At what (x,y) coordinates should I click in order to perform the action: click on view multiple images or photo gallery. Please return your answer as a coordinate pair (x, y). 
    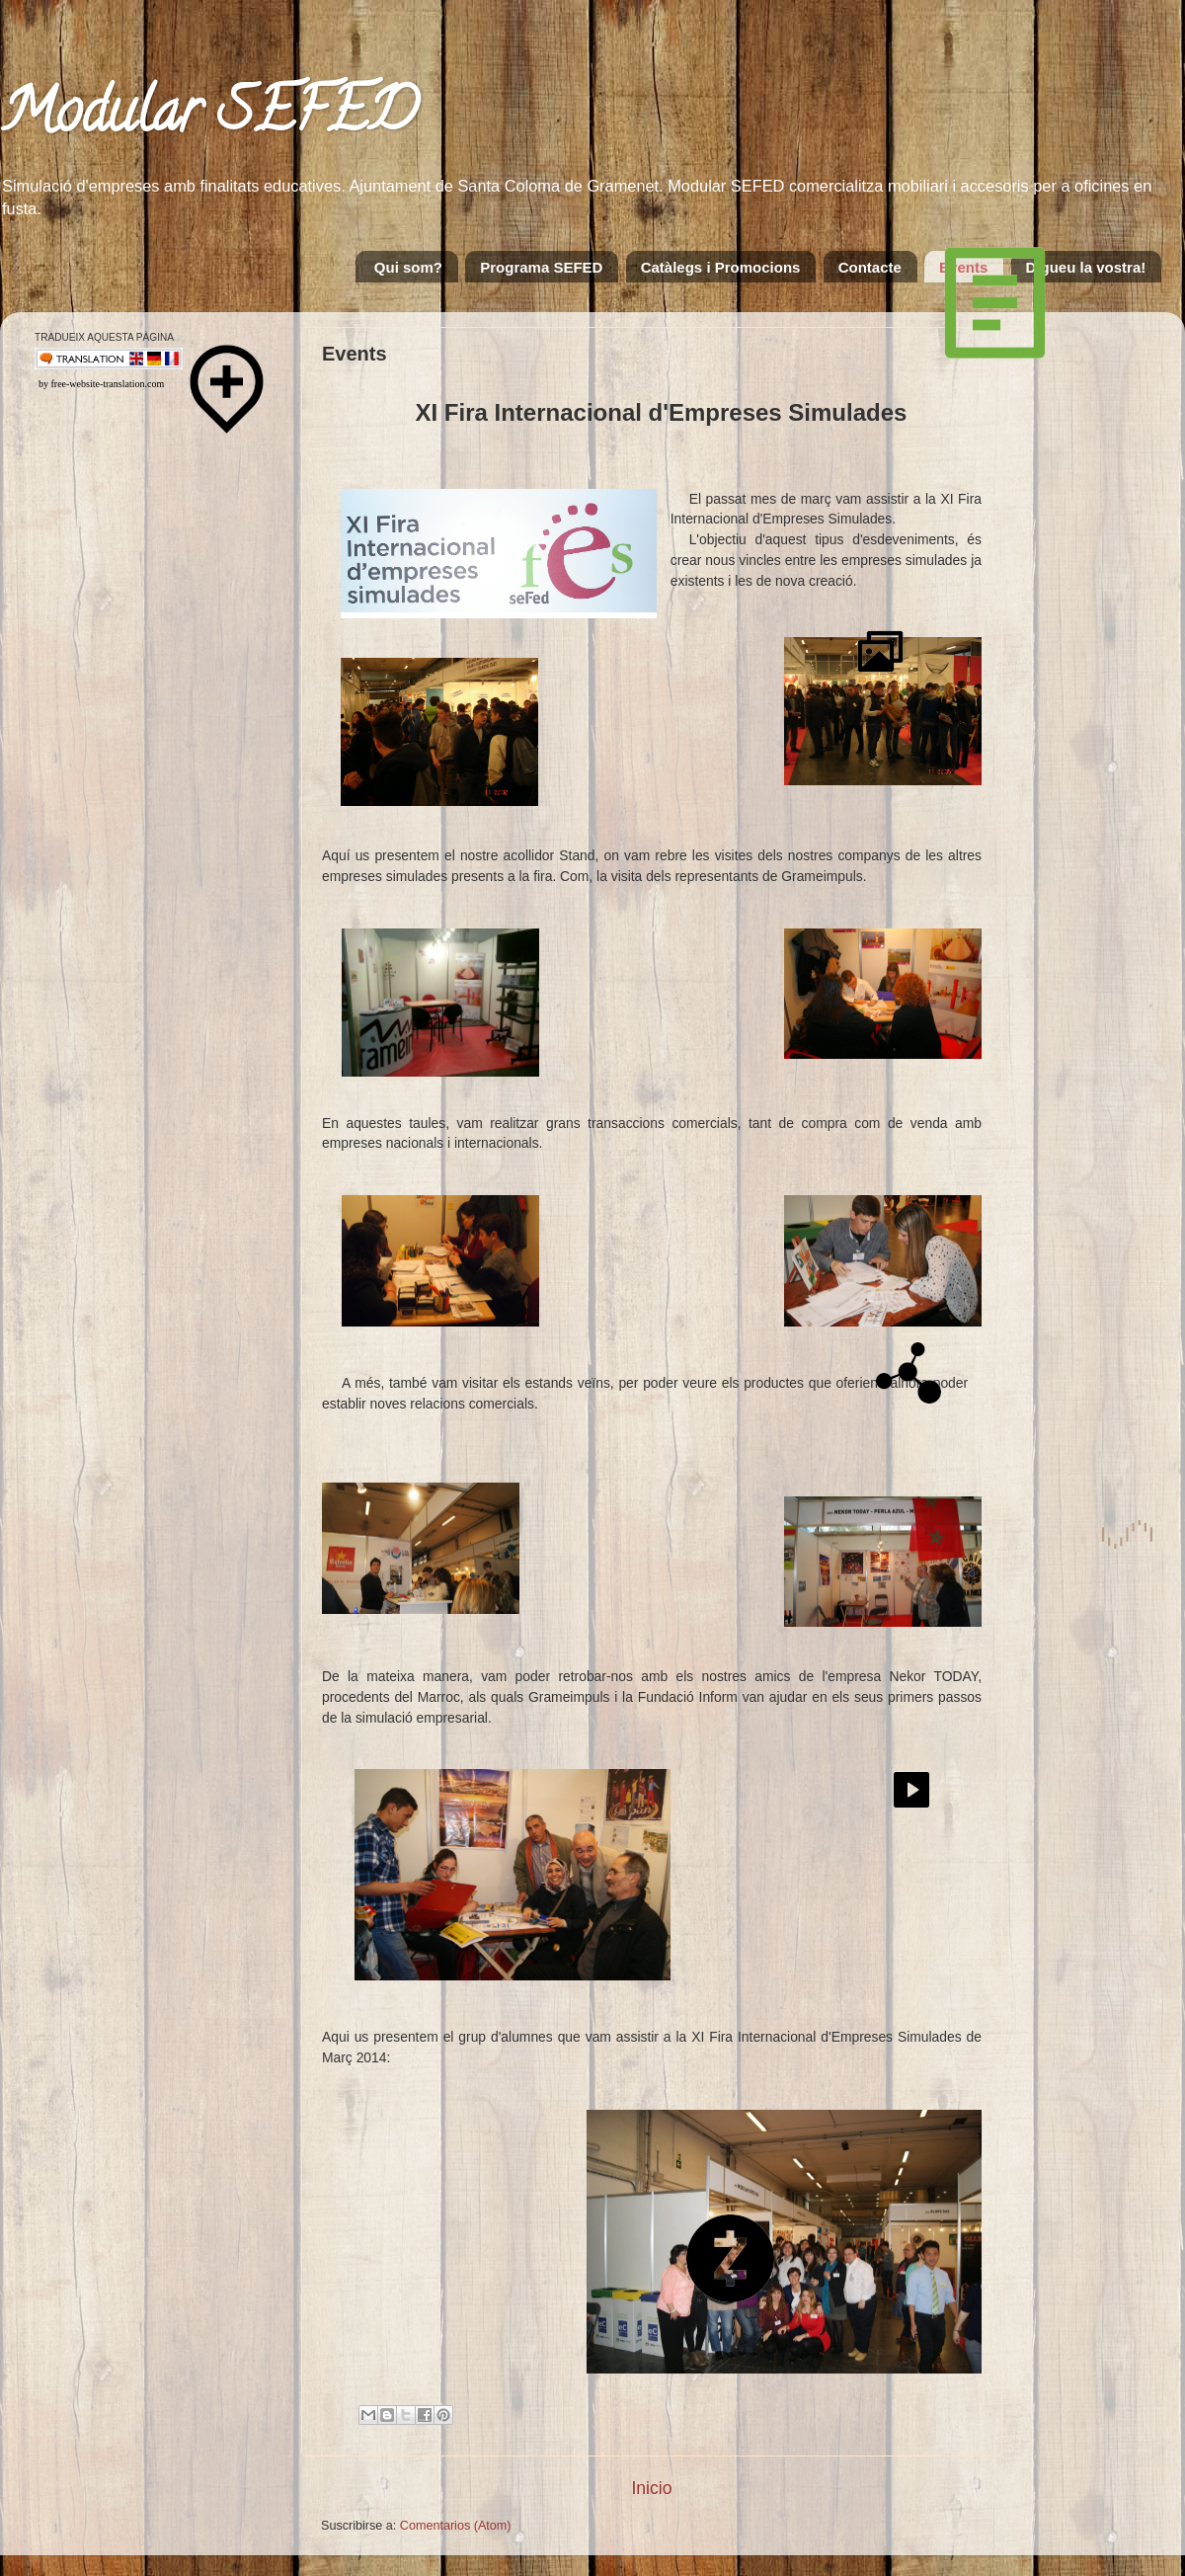
    Looking at the image, I should click on (880, 651).